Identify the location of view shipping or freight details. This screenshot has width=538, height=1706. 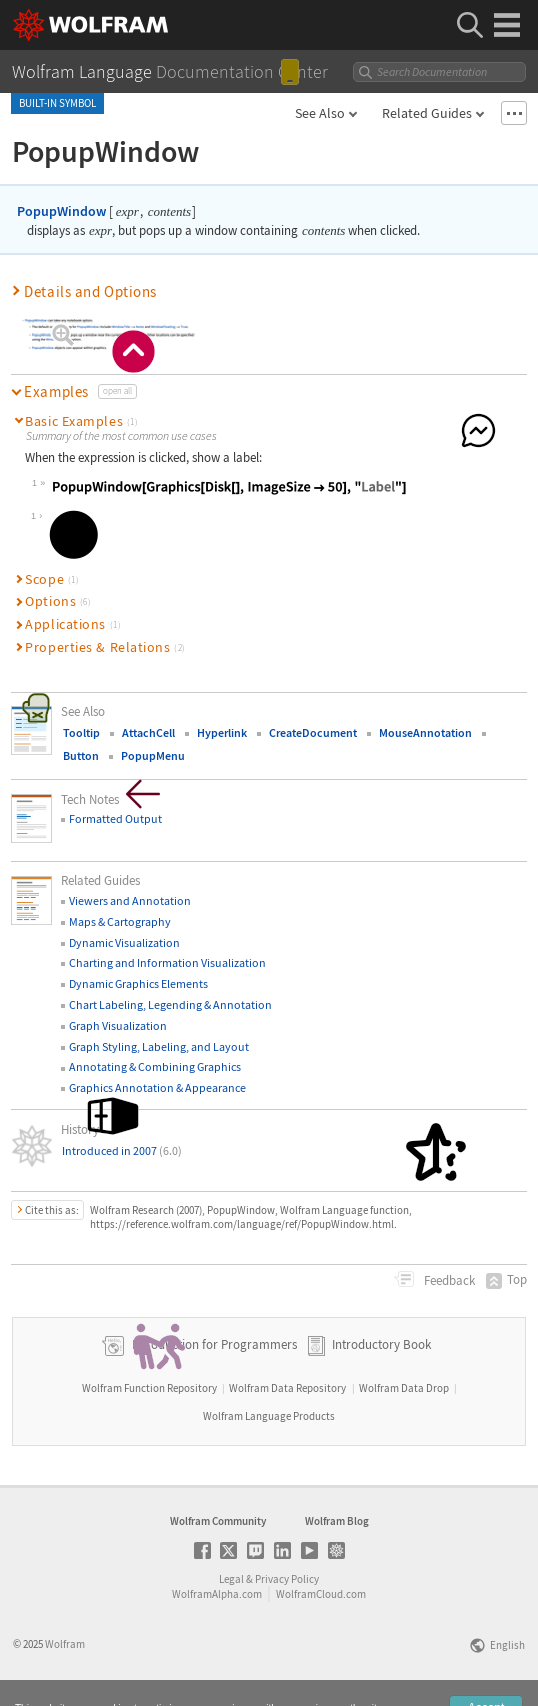
(113, 1116).